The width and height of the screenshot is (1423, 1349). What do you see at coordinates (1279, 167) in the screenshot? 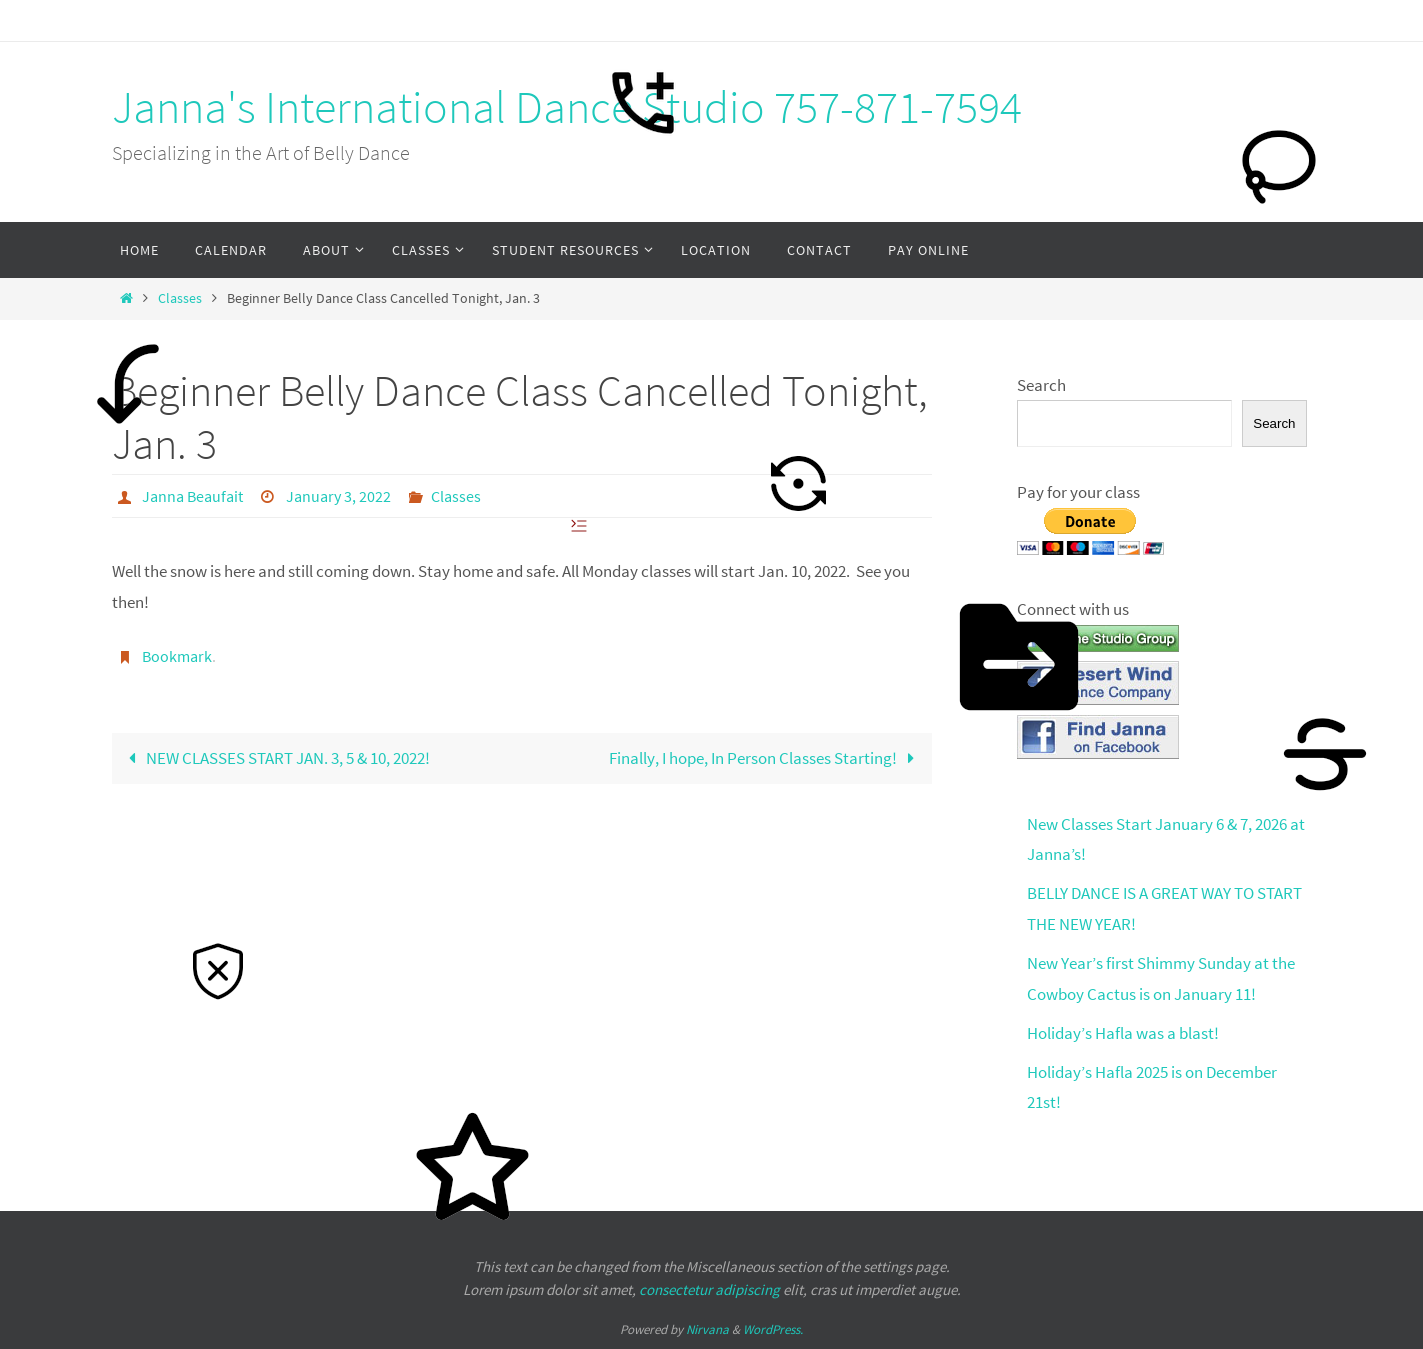
I see `select an irregular area with freehand drawing` at bounding box center [1279, 167].